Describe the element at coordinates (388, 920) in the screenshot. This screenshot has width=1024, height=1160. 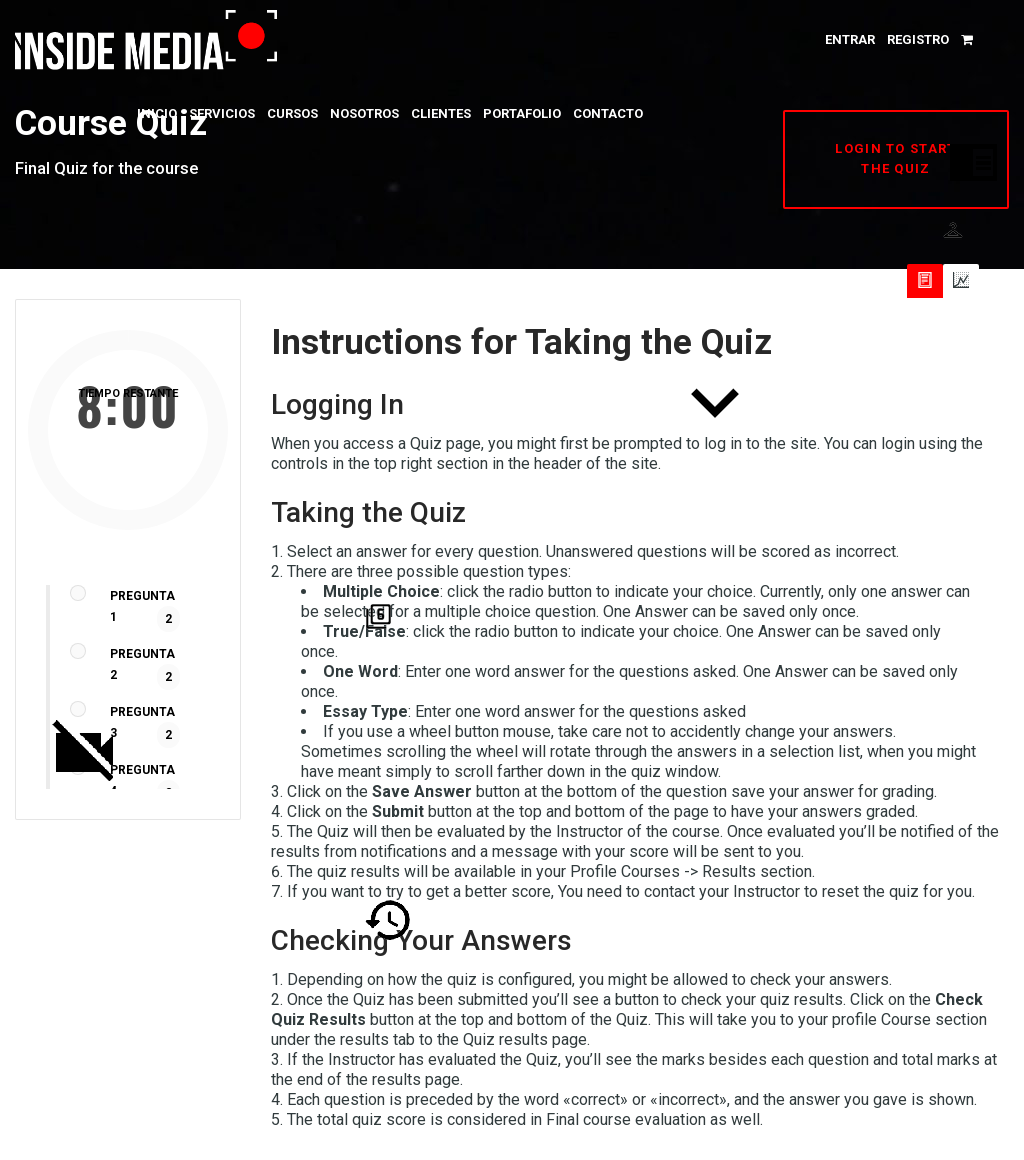
I see `restore to a previous version or state` at that location.